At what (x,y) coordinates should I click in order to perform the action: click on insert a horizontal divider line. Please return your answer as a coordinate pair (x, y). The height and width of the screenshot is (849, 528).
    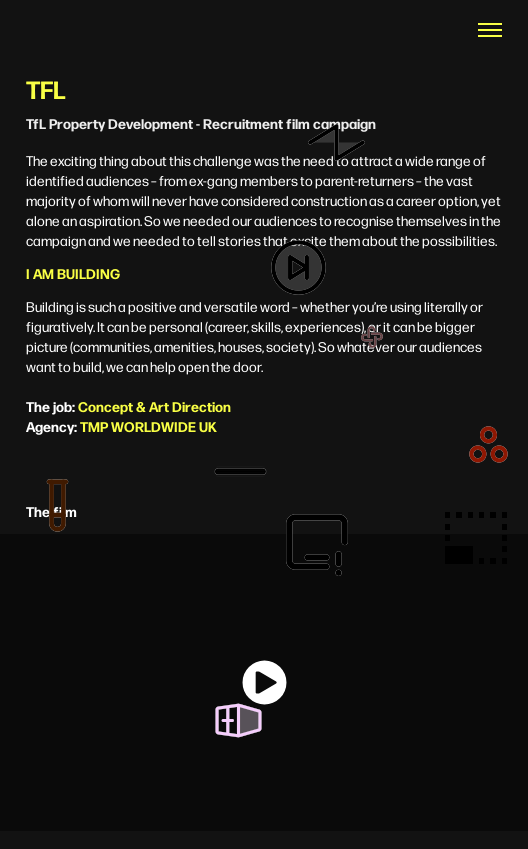
    Looking at the image, I should click on (240, 471).